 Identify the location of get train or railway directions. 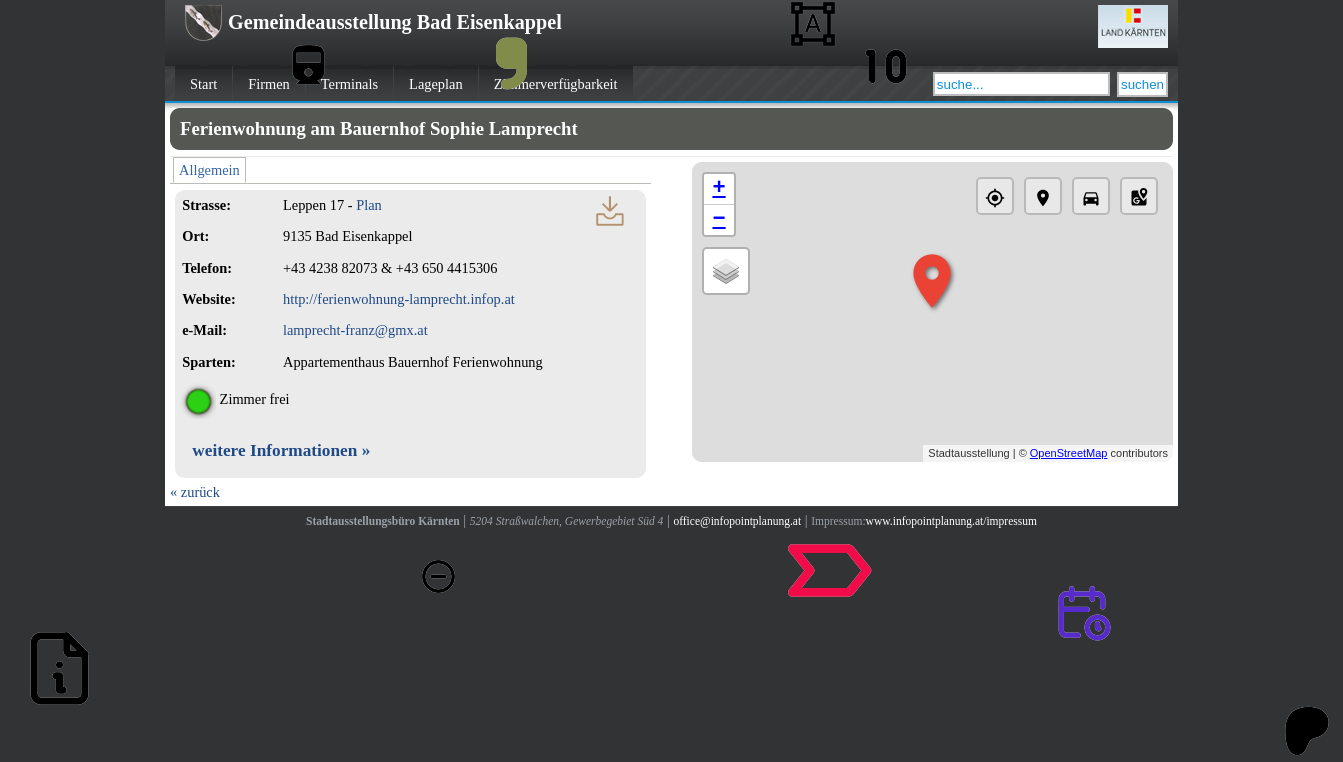
(308, 66).